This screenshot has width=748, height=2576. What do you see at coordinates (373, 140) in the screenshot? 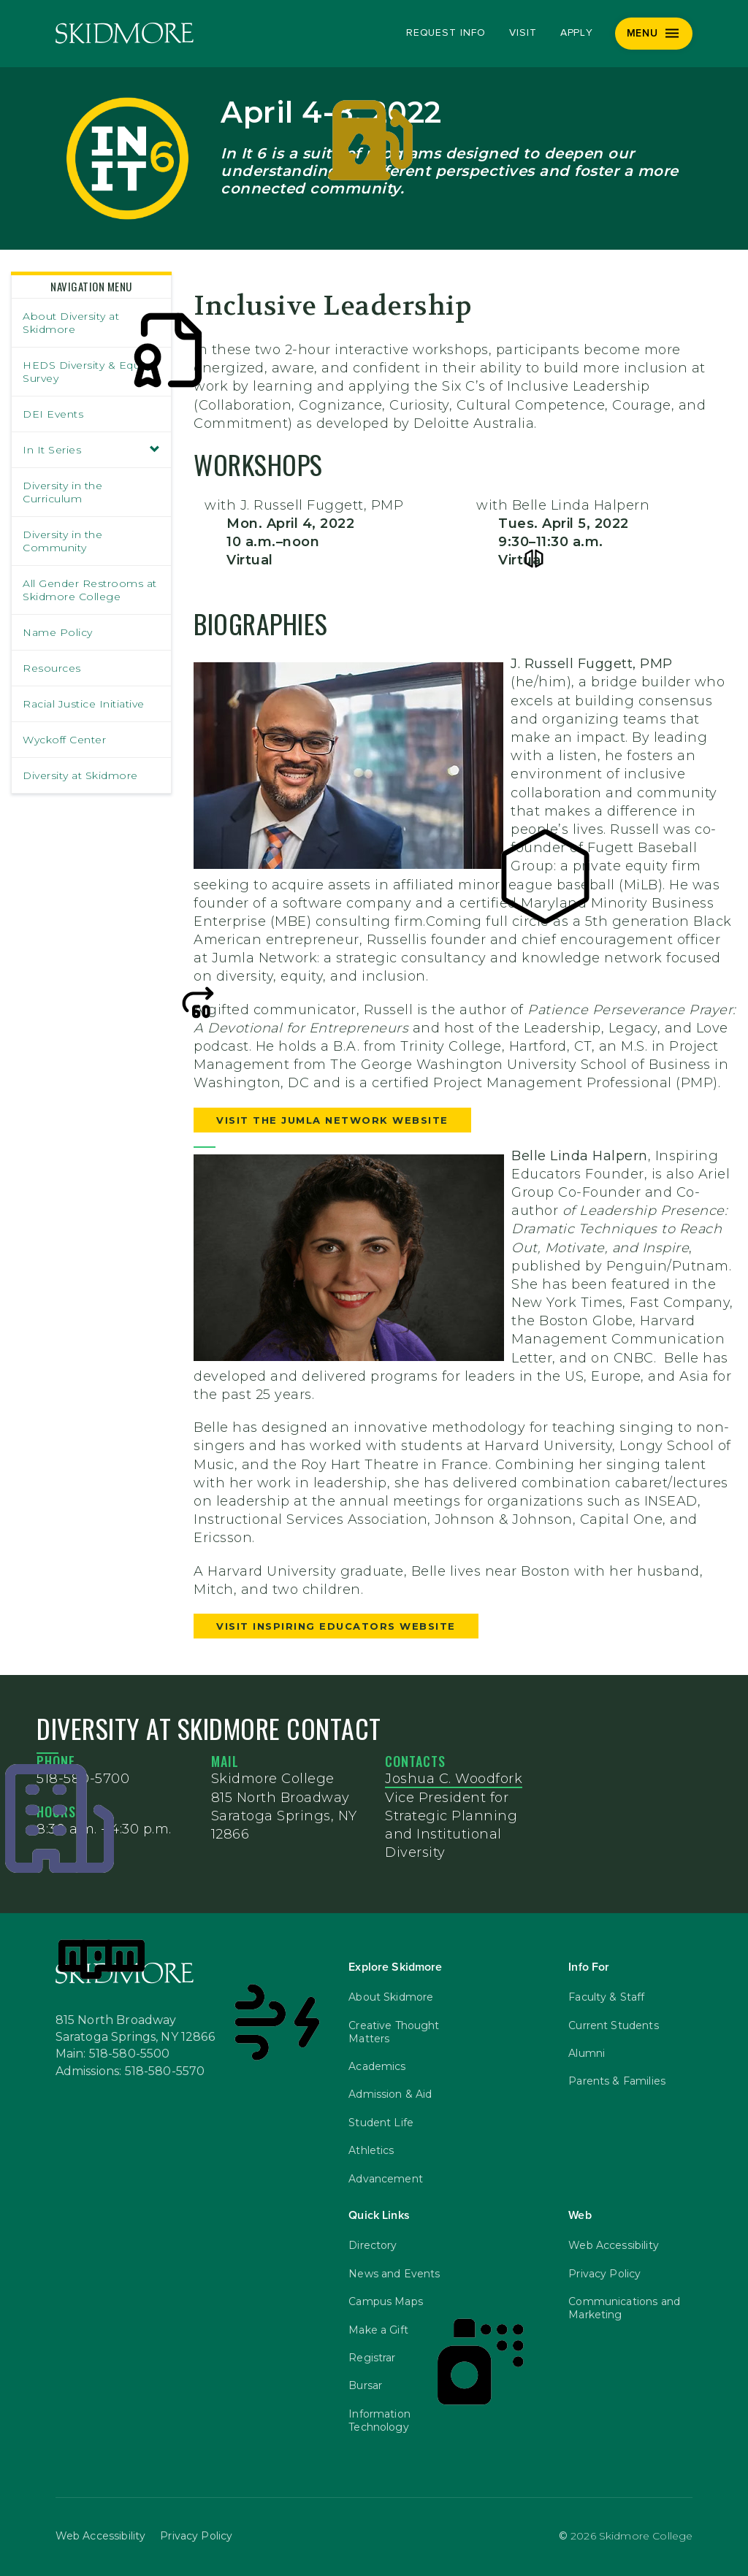
I see `find nearby EV charging stations` at bounding box center [373, 140].